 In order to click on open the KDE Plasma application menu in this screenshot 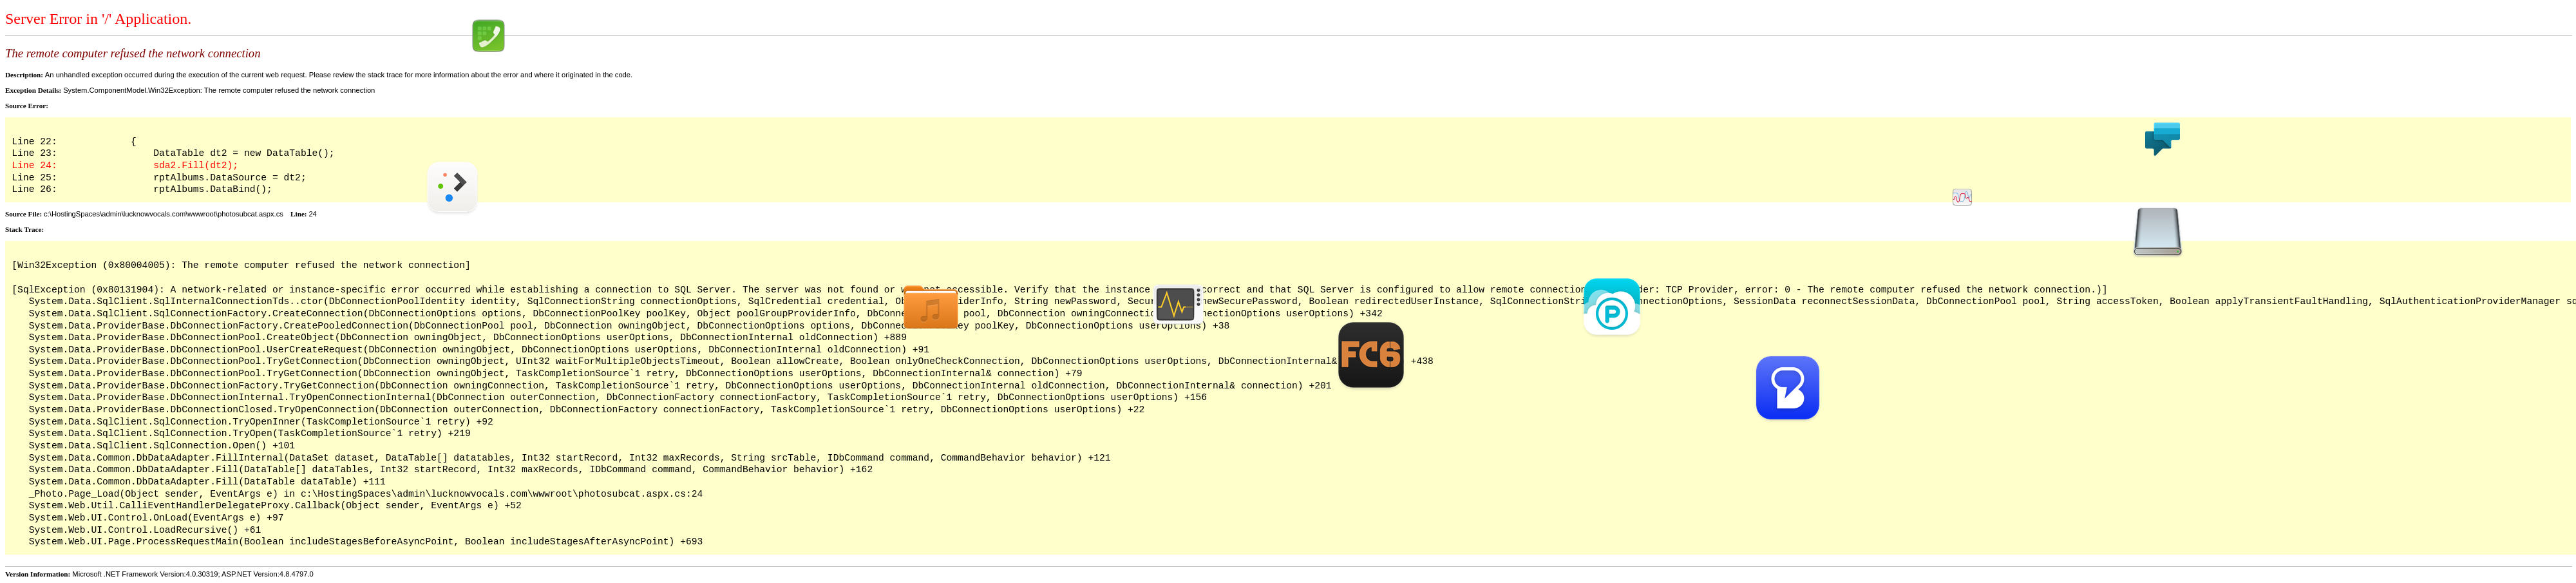, I will do `click(452, 187)`.